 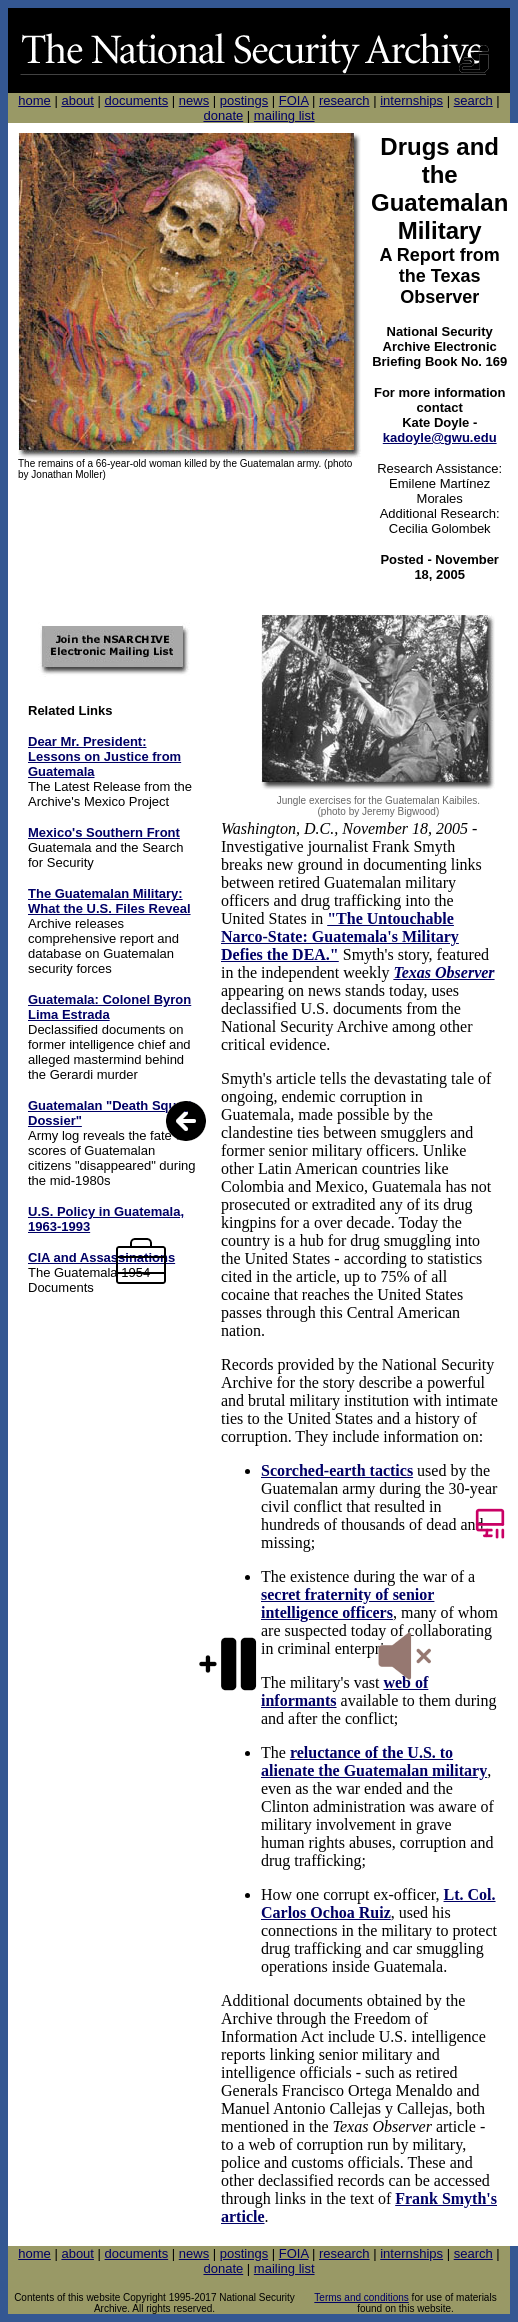 What do you see at coordinates (474, 60) in the screenshot?
I see `compose or write new content` at bounding box center [474, 60].